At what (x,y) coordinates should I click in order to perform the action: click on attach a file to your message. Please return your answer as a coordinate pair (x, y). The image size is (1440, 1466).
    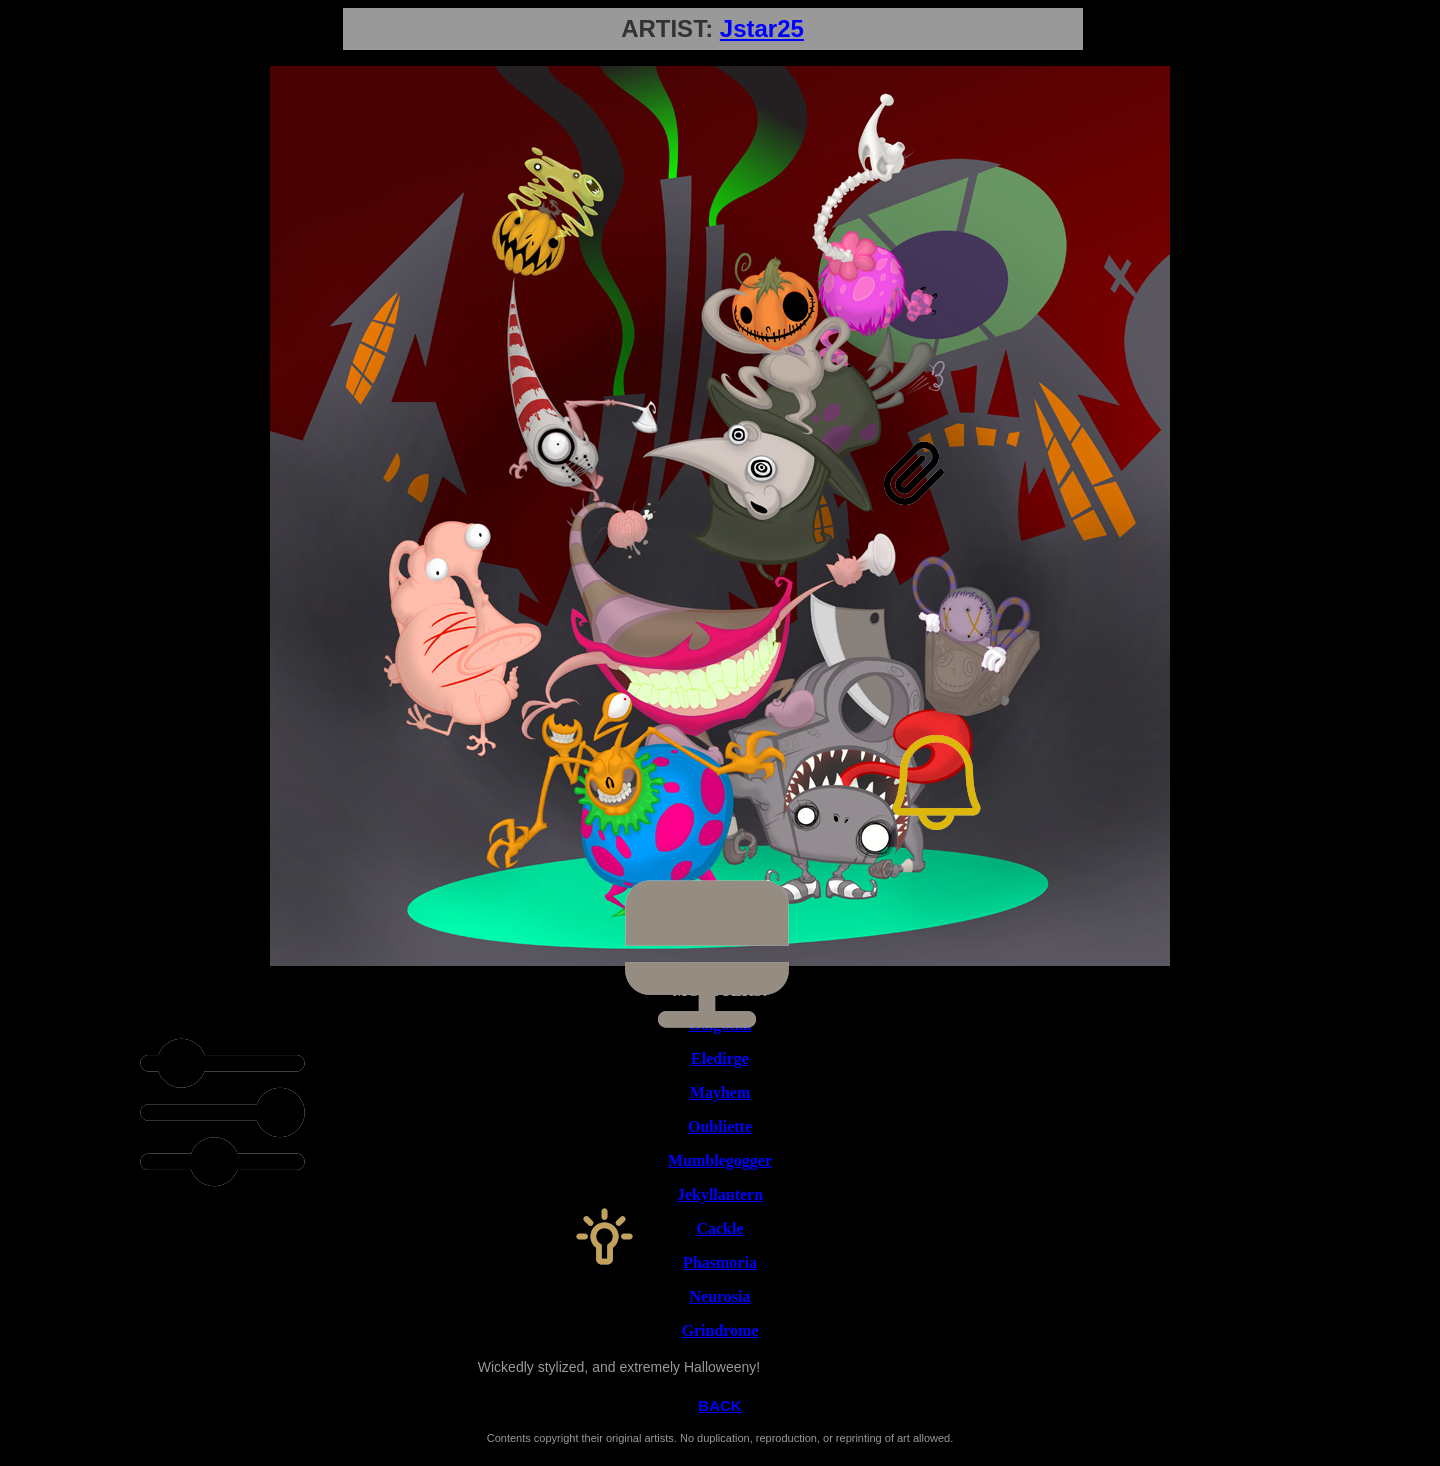
    Looking at the image, I should click on (914, 475).